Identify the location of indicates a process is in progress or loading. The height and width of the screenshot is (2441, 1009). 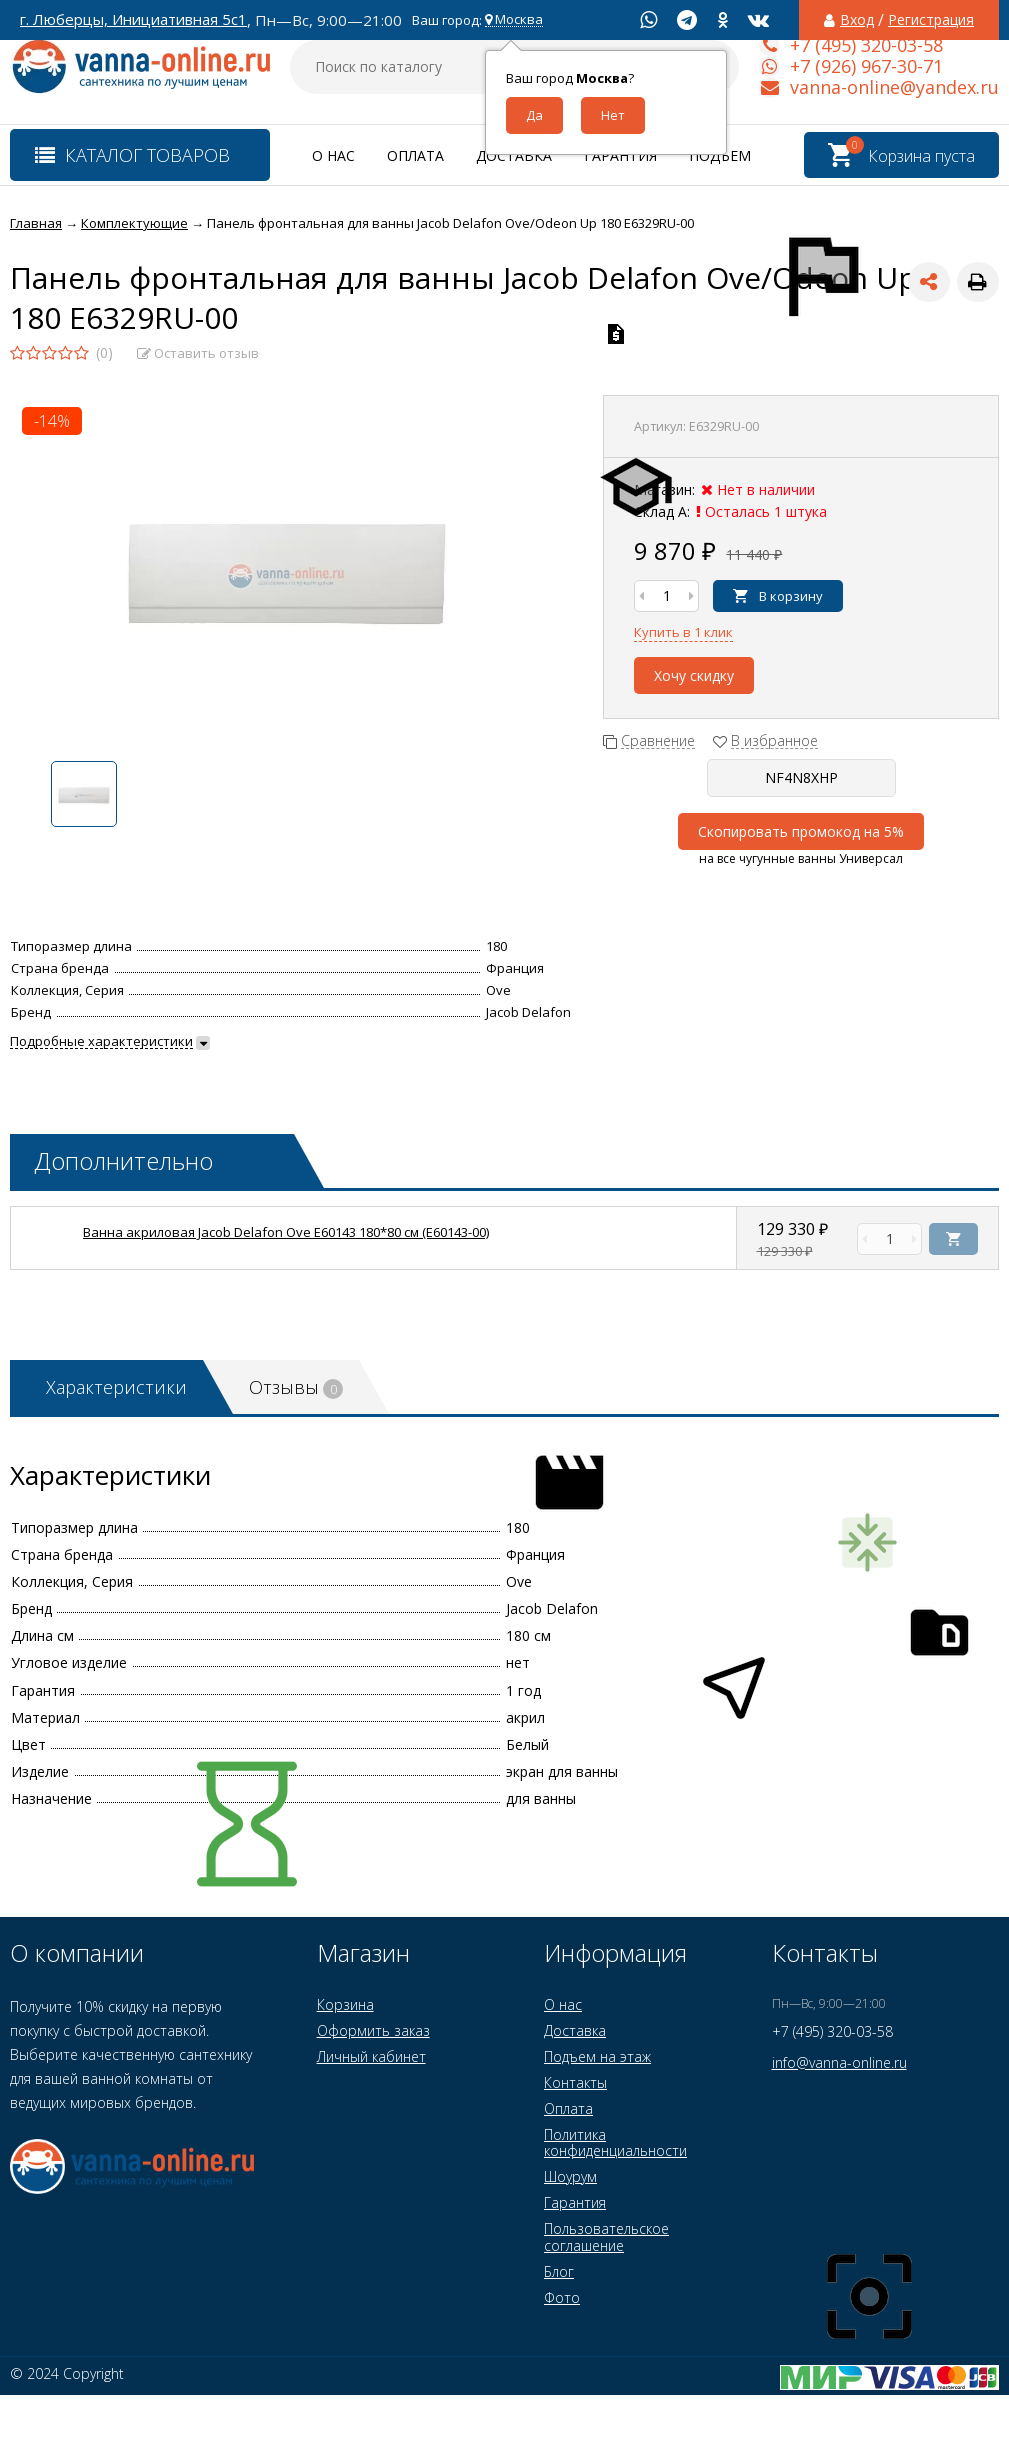
(247, 1824).